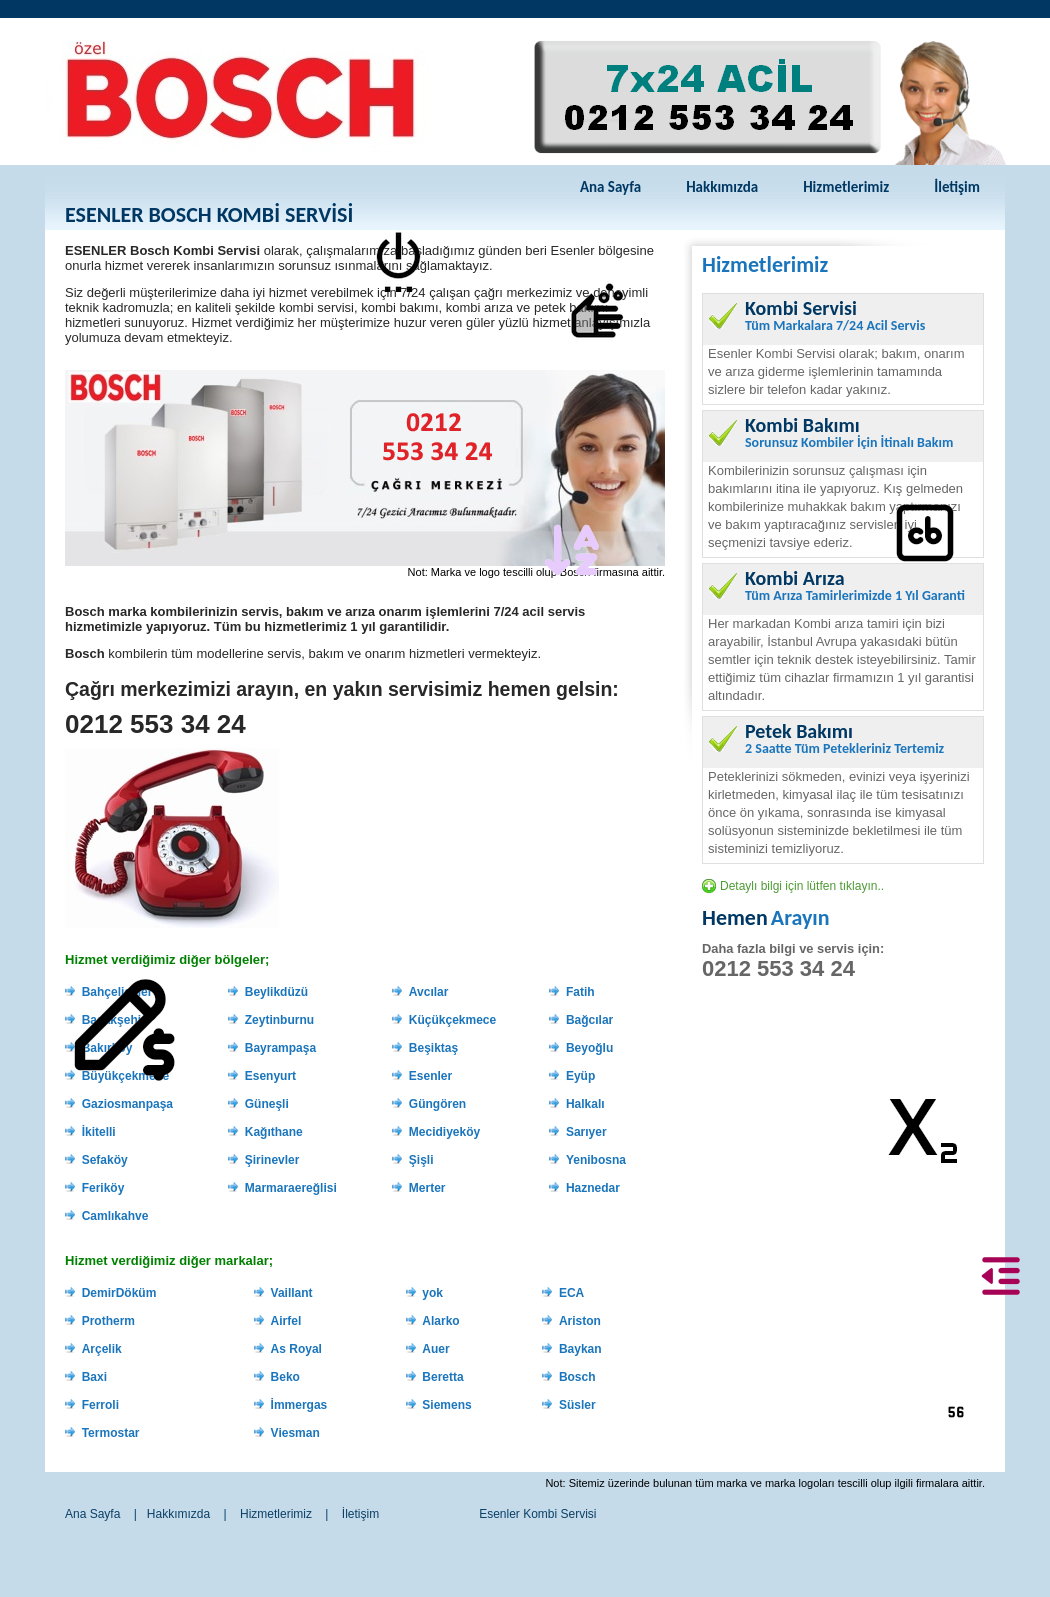  I want to click on visit crunchbase company profile, so click(925, 533).